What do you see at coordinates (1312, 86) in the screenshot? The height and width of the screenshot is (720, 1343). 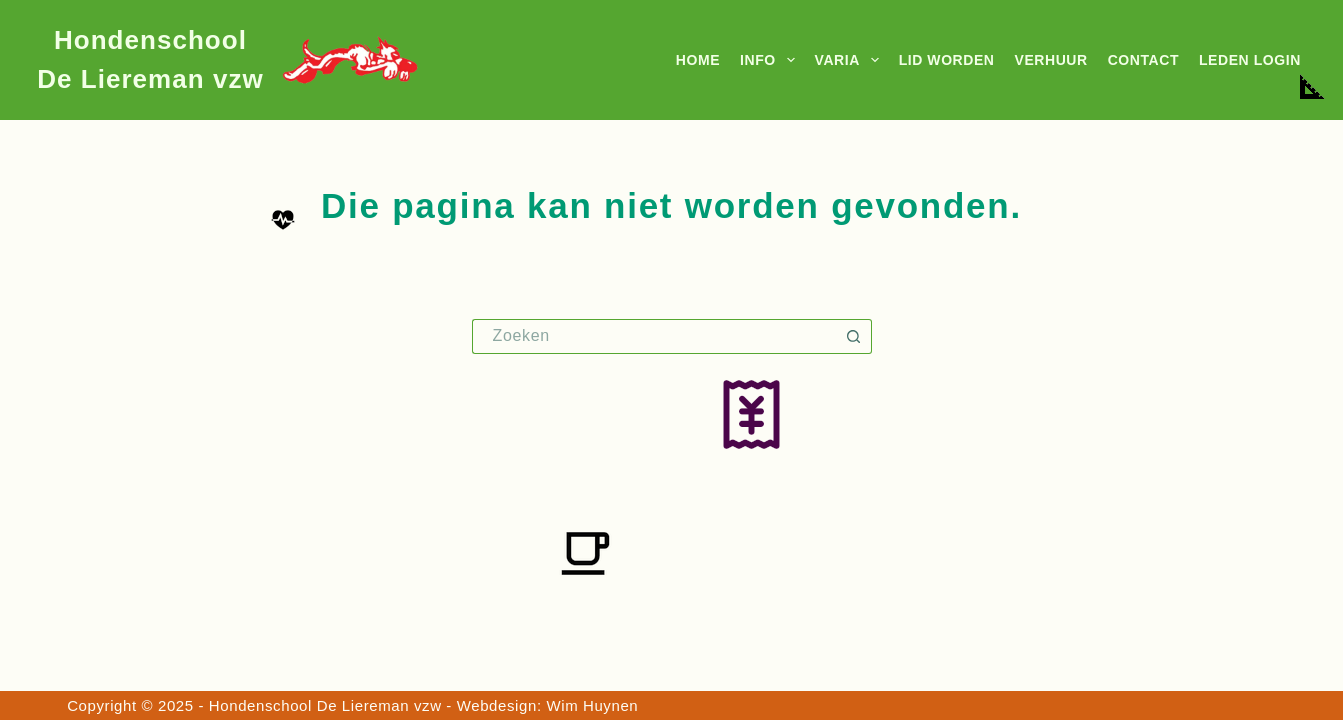 I see `measure area or dimensions` at bounding box center [1312, 86].